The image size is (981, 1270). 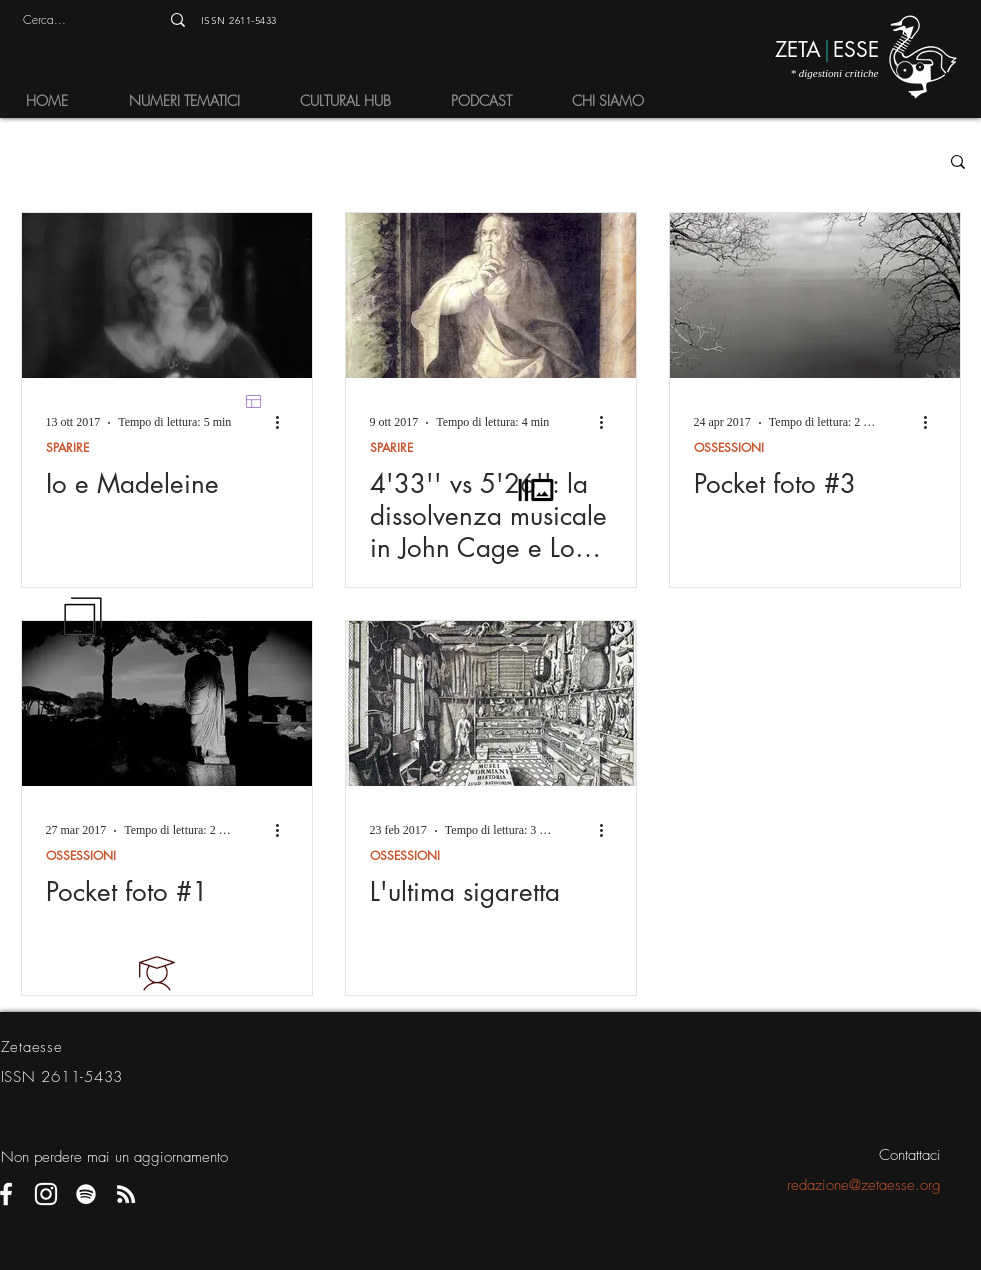 I want to click on view student profile, so click(x=157, y=974).